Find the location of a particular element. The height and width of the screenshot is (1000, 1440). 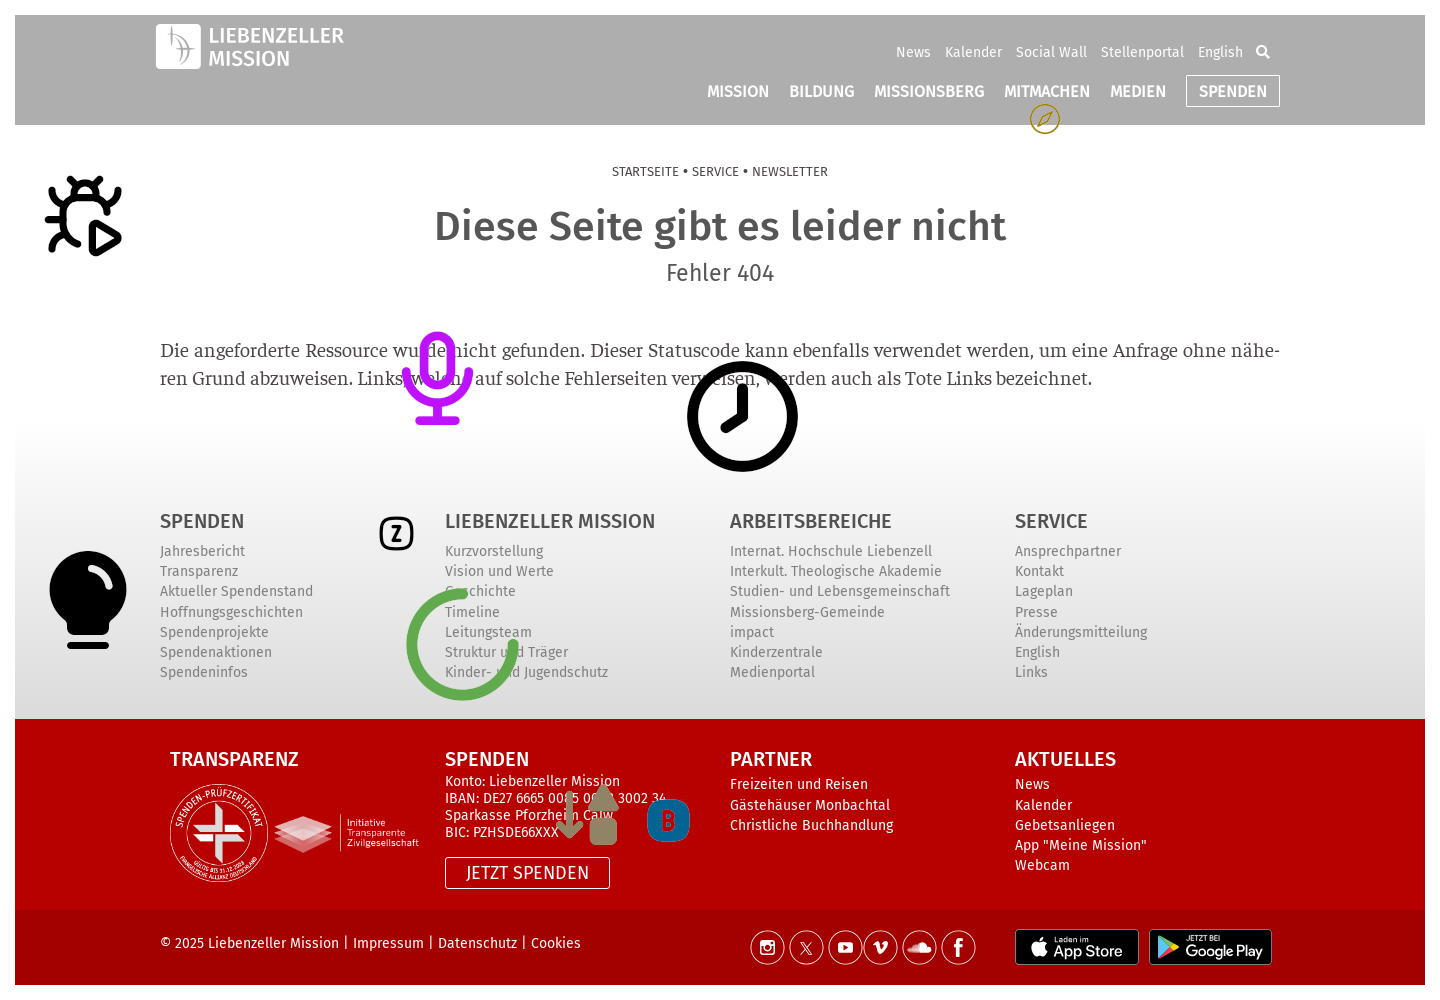

tap to start voice input is located at coordinates (437, 380).